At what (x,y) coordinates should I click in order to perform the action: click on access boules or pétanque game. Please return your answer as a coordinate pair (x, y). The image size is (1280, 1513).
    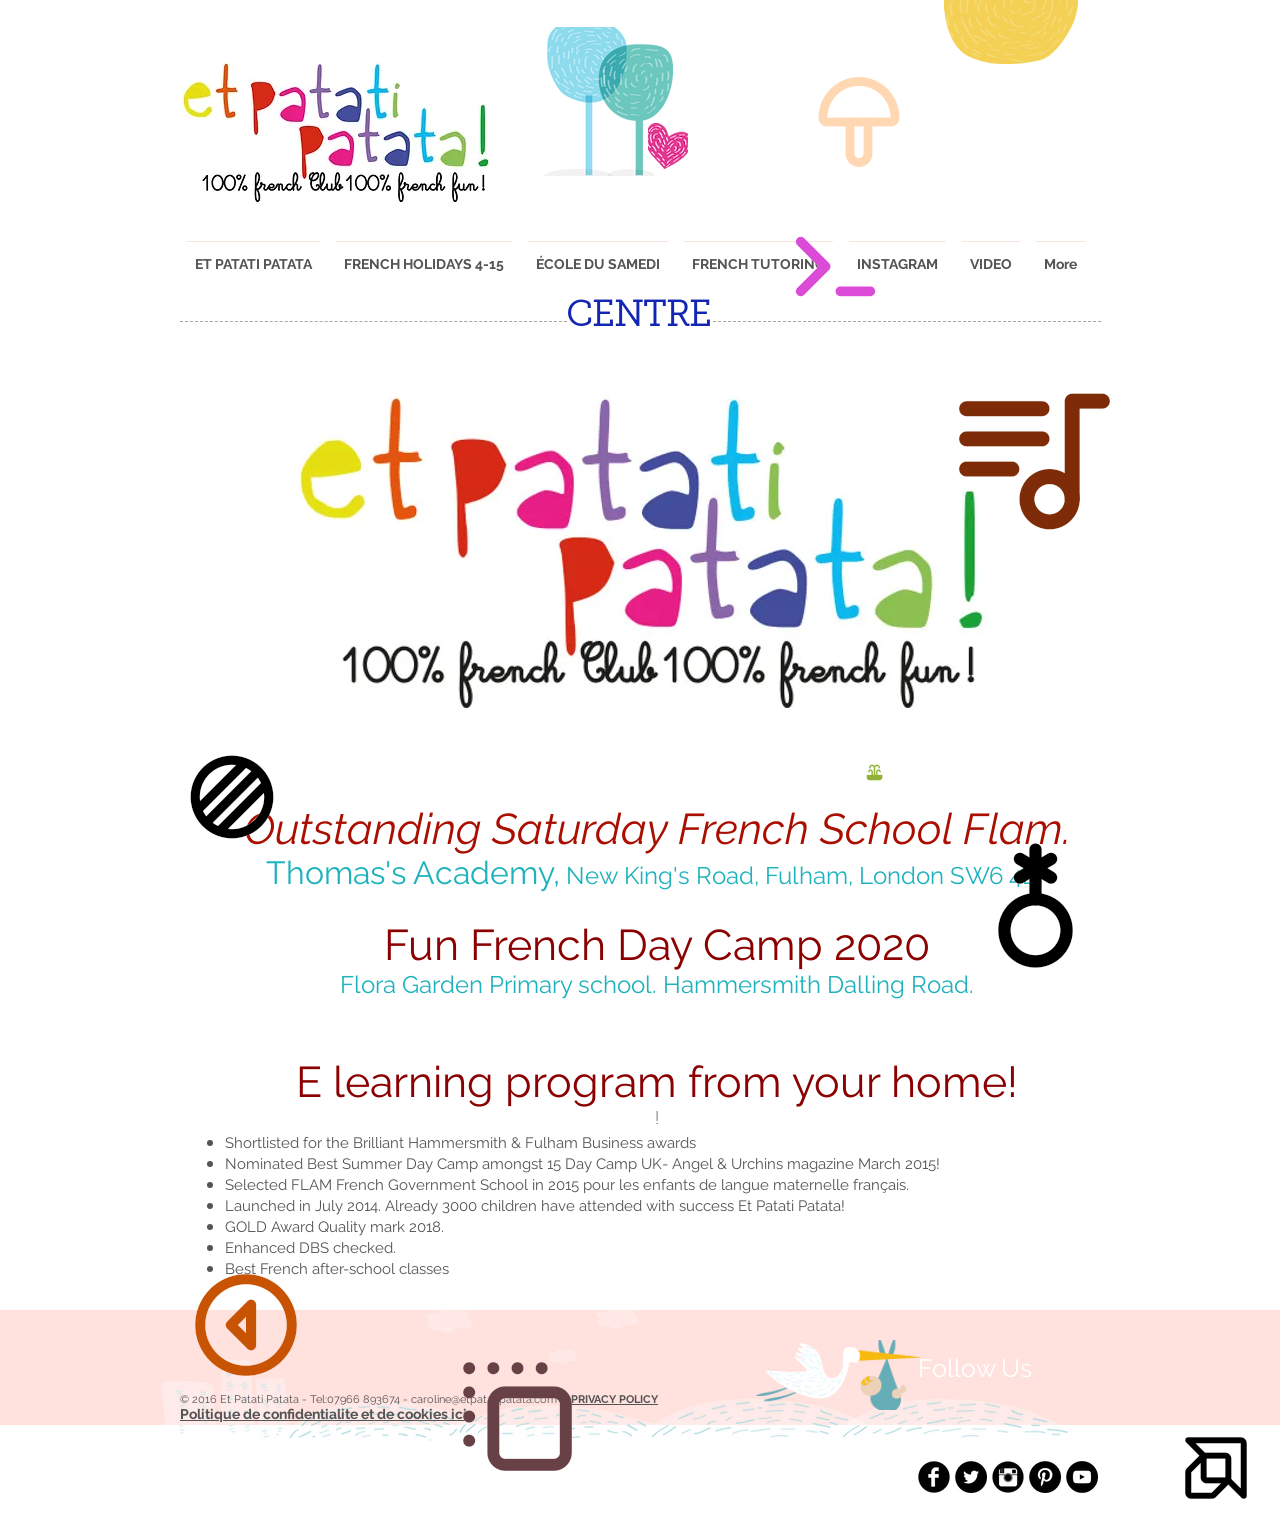
    Looking at the image, I should click on (232, 797).